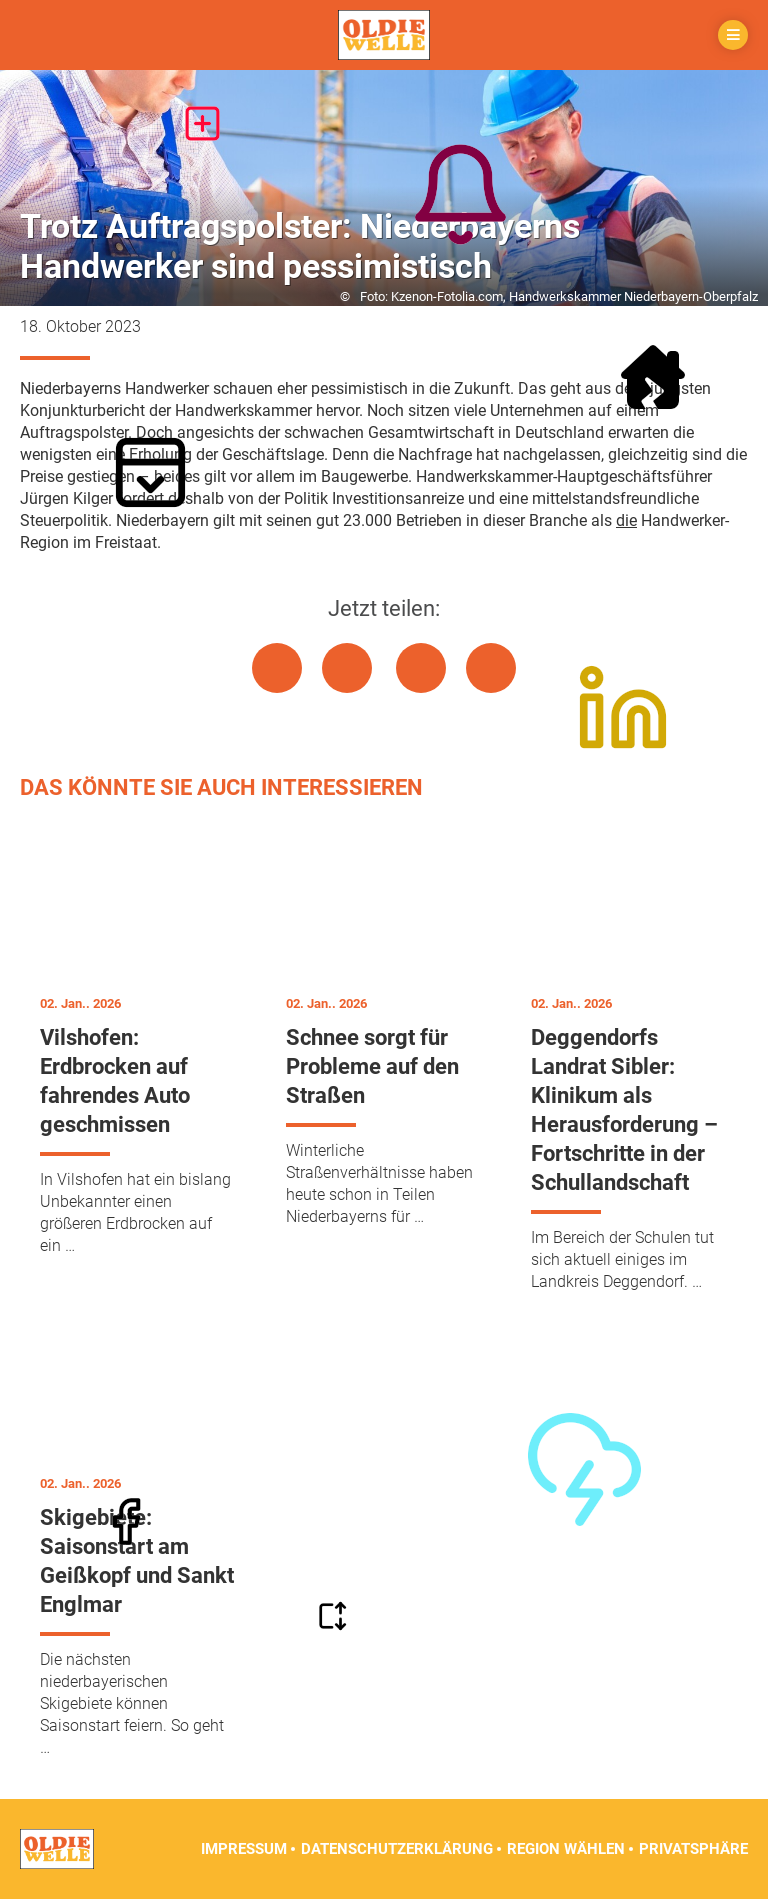 The image size is (768, 1899). What do you see at coordinates (150, 472) in the screenshot?
I see `collapse the top panel` at bounding box center [150, 472].